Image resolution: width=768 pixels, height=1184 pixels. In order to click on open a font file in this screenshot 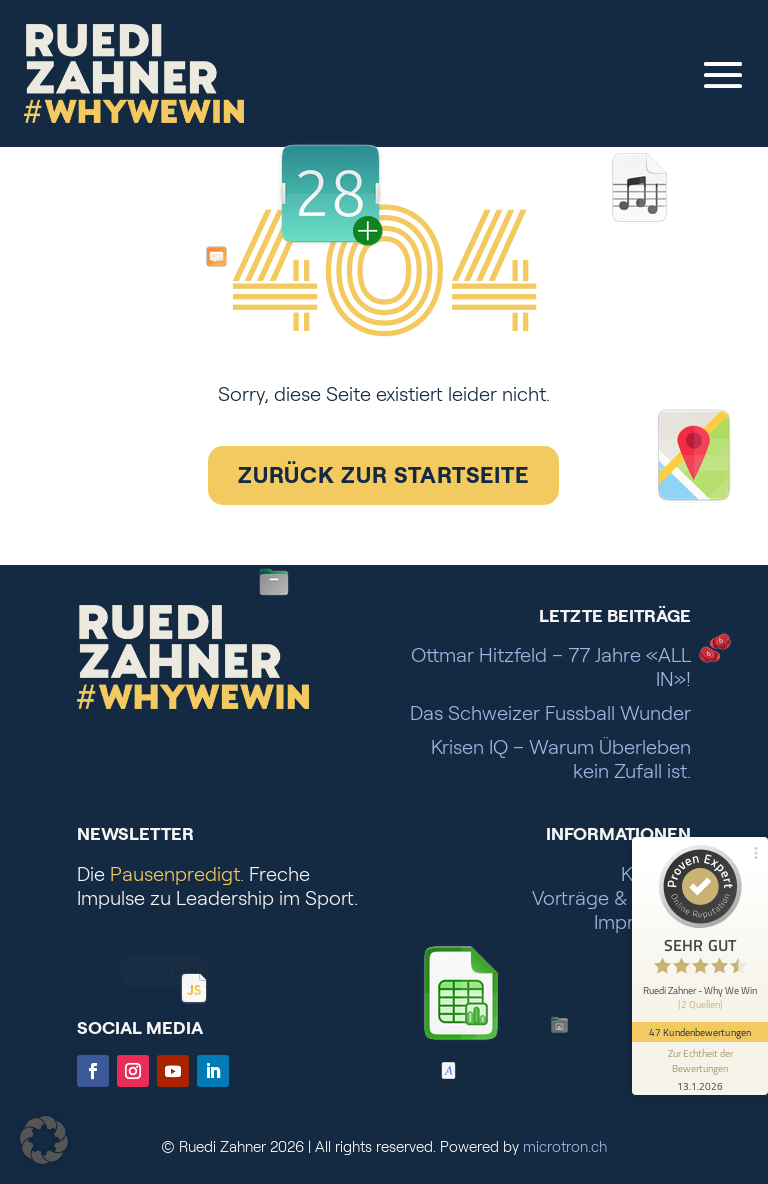, I will do `click(448, 1070)`.